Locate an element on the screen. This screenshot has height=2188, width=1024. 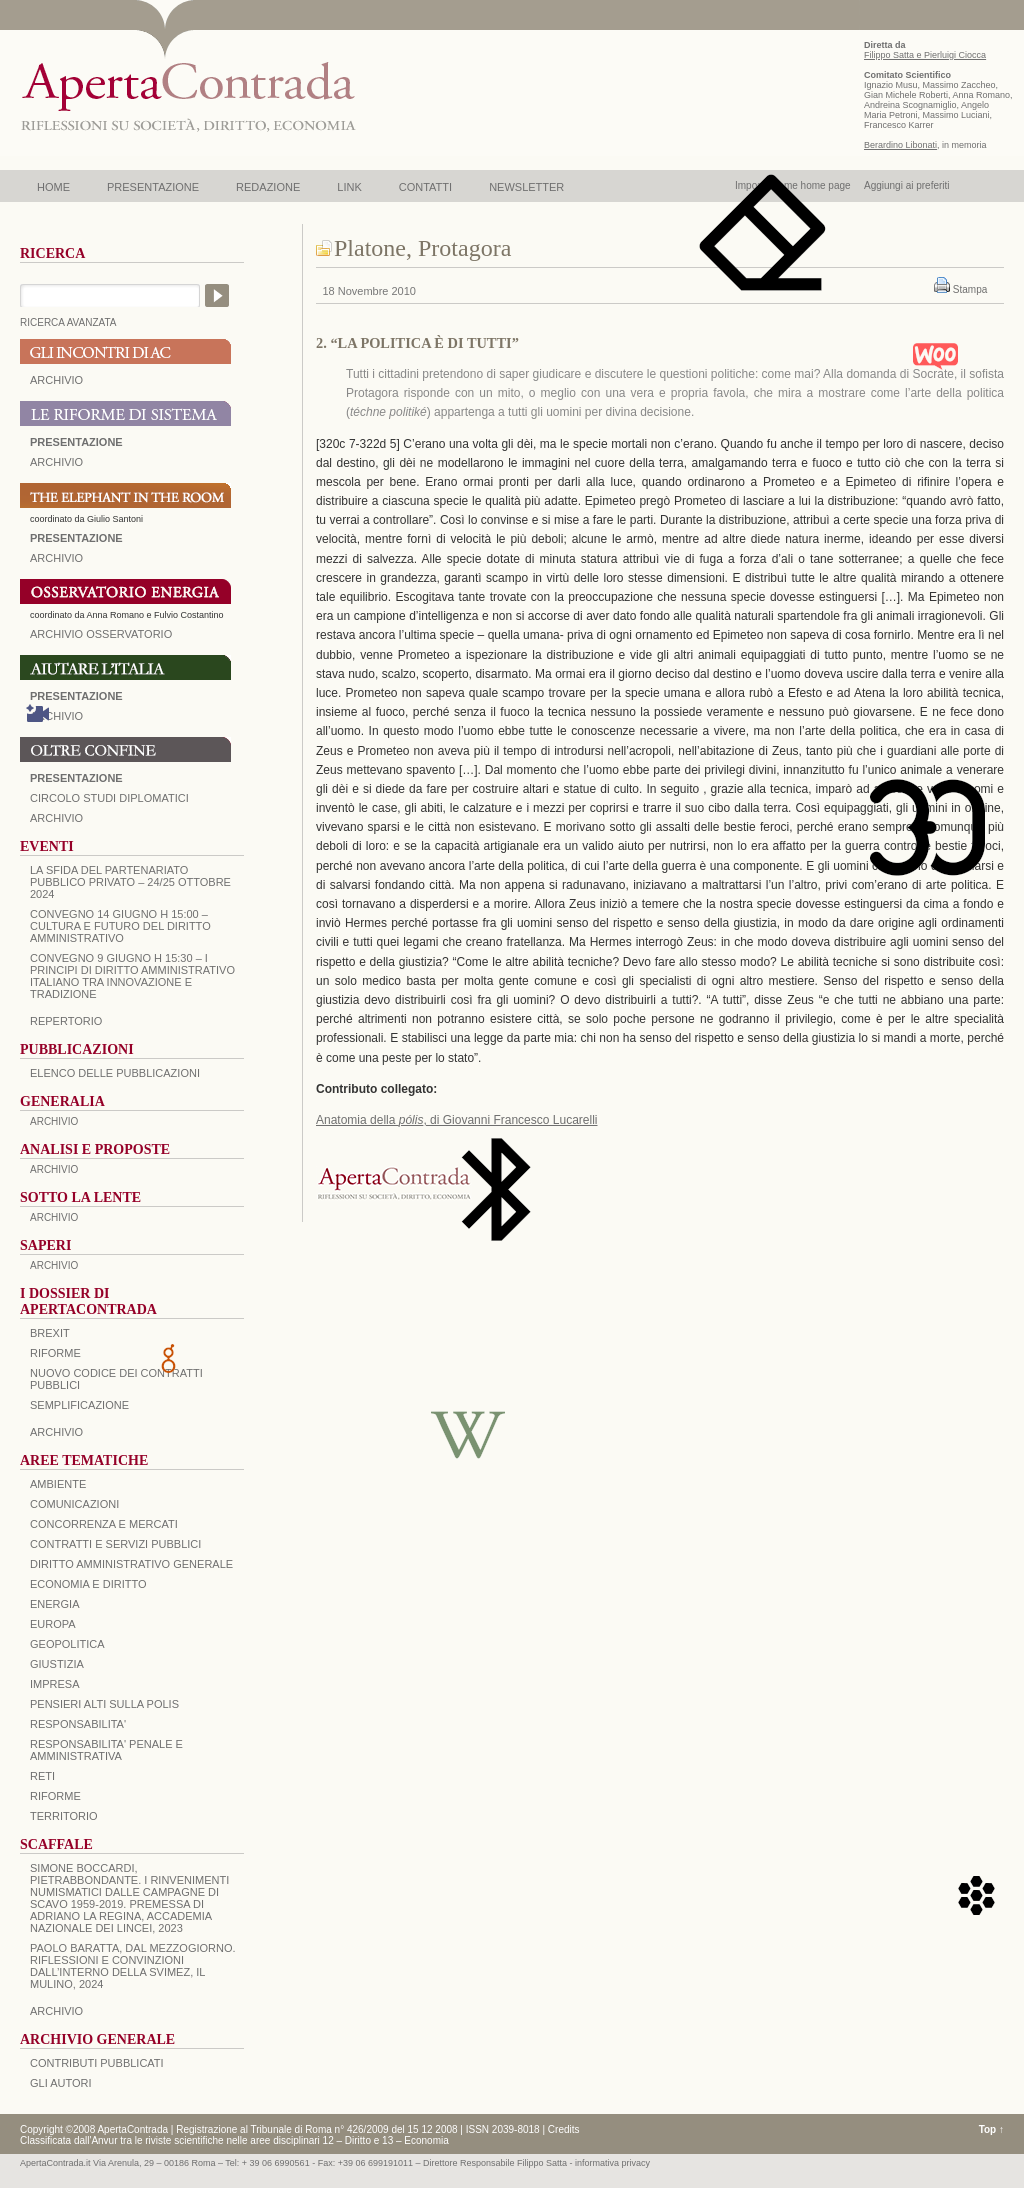
visit the 30 seconds of code website is located at coordinates (927, 827).